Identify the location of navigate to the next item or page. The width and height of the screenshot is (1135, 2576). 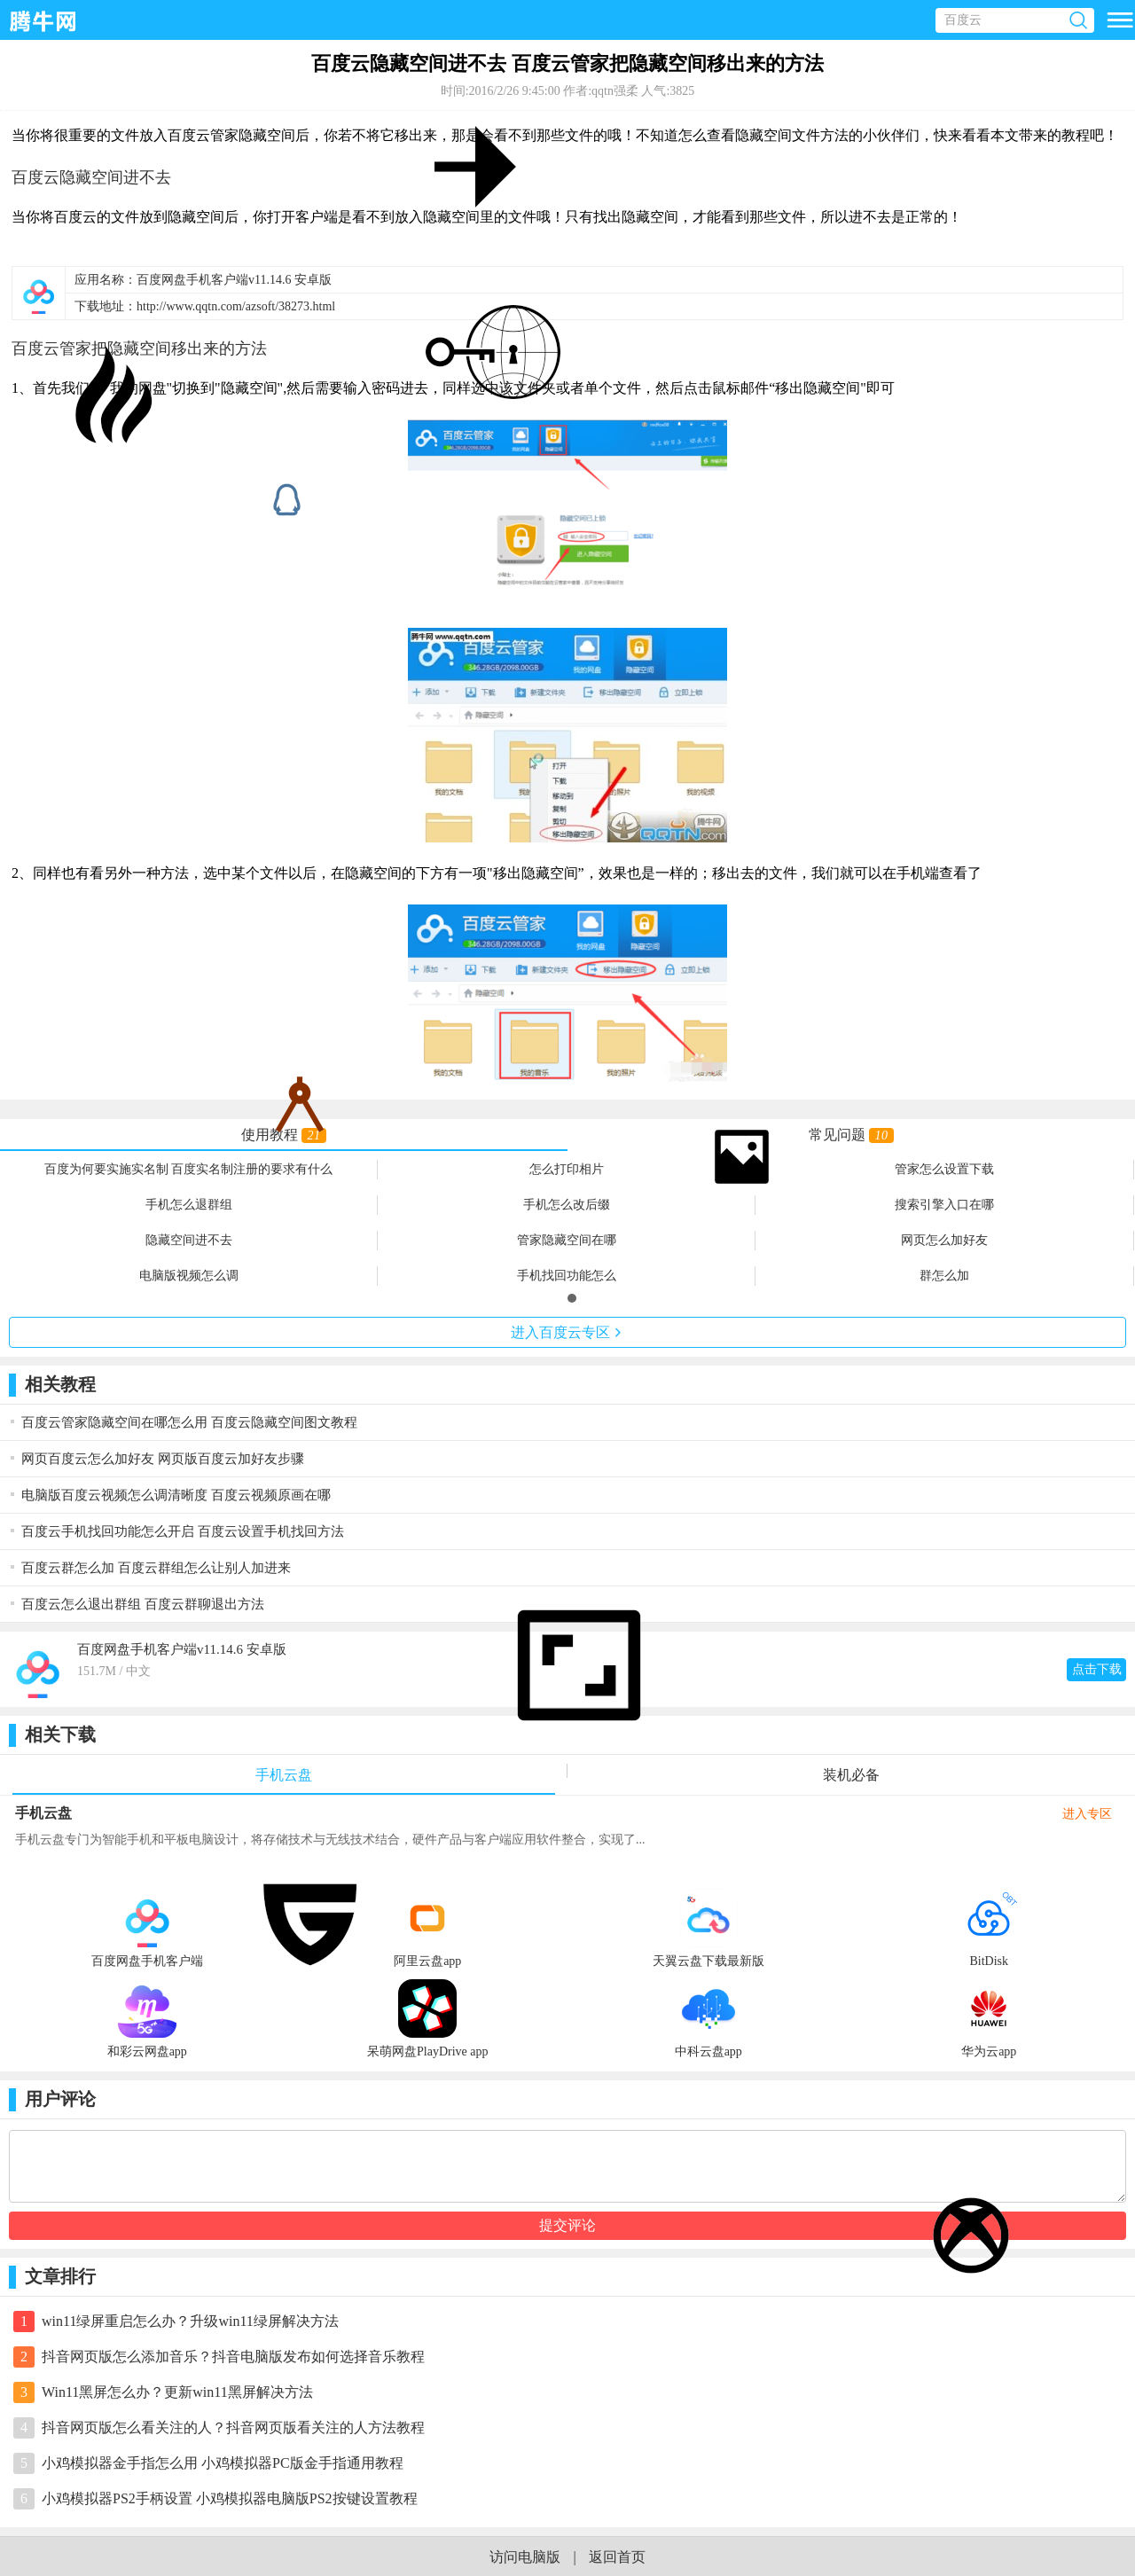
(475, 167).